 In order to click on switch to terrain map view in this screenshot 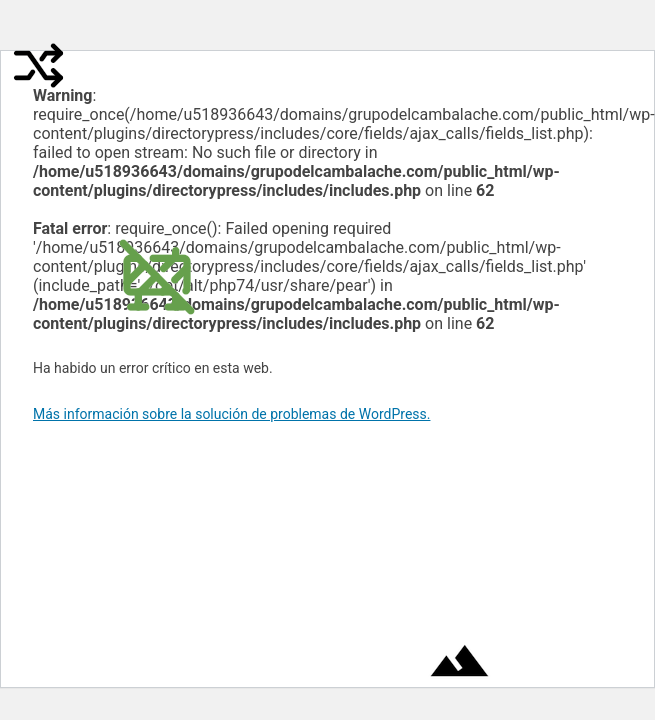, I will do `click(459, 660)`.